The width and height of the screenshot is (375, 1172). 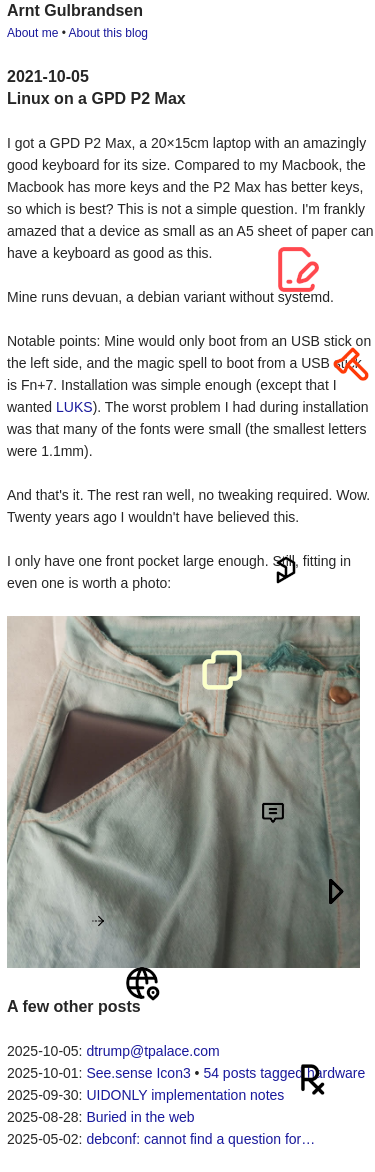 I want to click on edit document, so click(x=296, y=269).